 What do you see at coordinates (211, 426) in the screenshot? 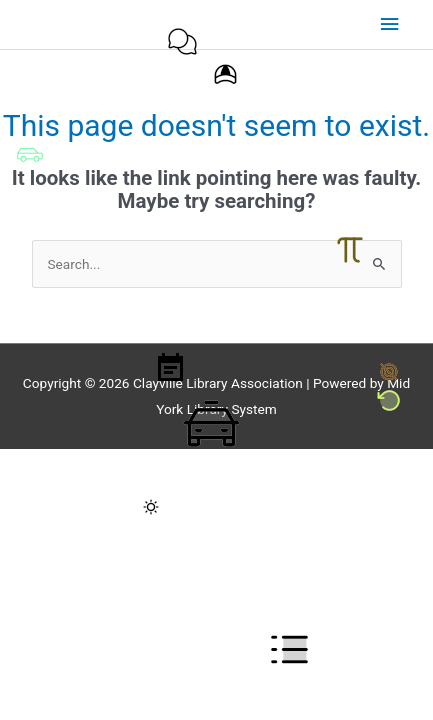
I see `indicates police or emergency services nearby` at bounding box center [211, 426].